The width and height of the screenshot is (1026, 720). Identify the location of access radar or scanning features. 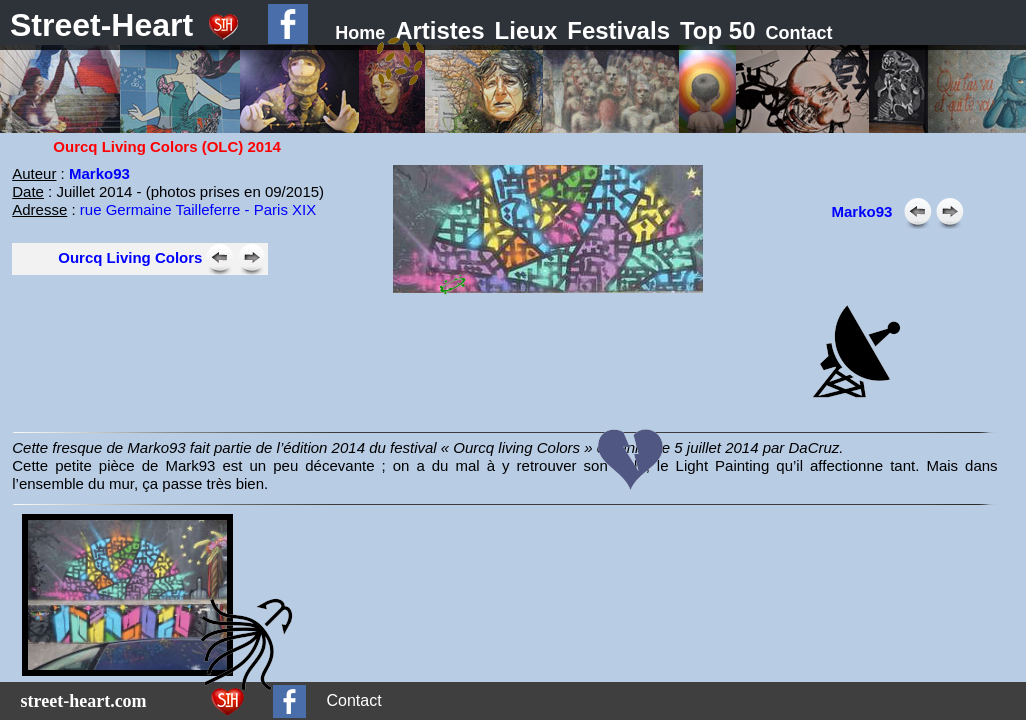
(853, 350).